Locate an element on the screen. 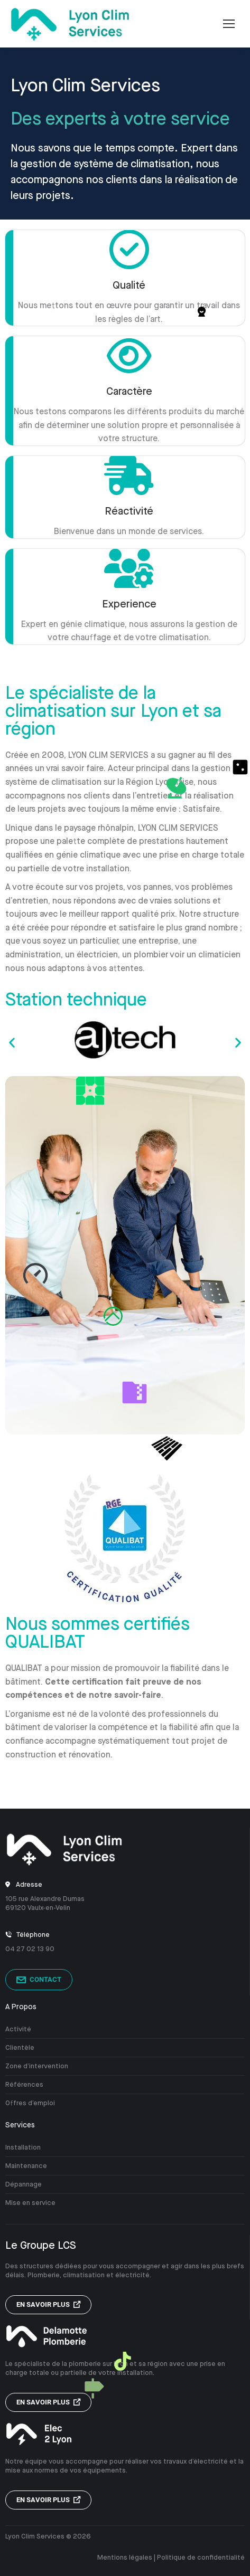 The width and height of the screenshot is (250, 2576). open the TikTok app is located at coordinates (123, 2361).